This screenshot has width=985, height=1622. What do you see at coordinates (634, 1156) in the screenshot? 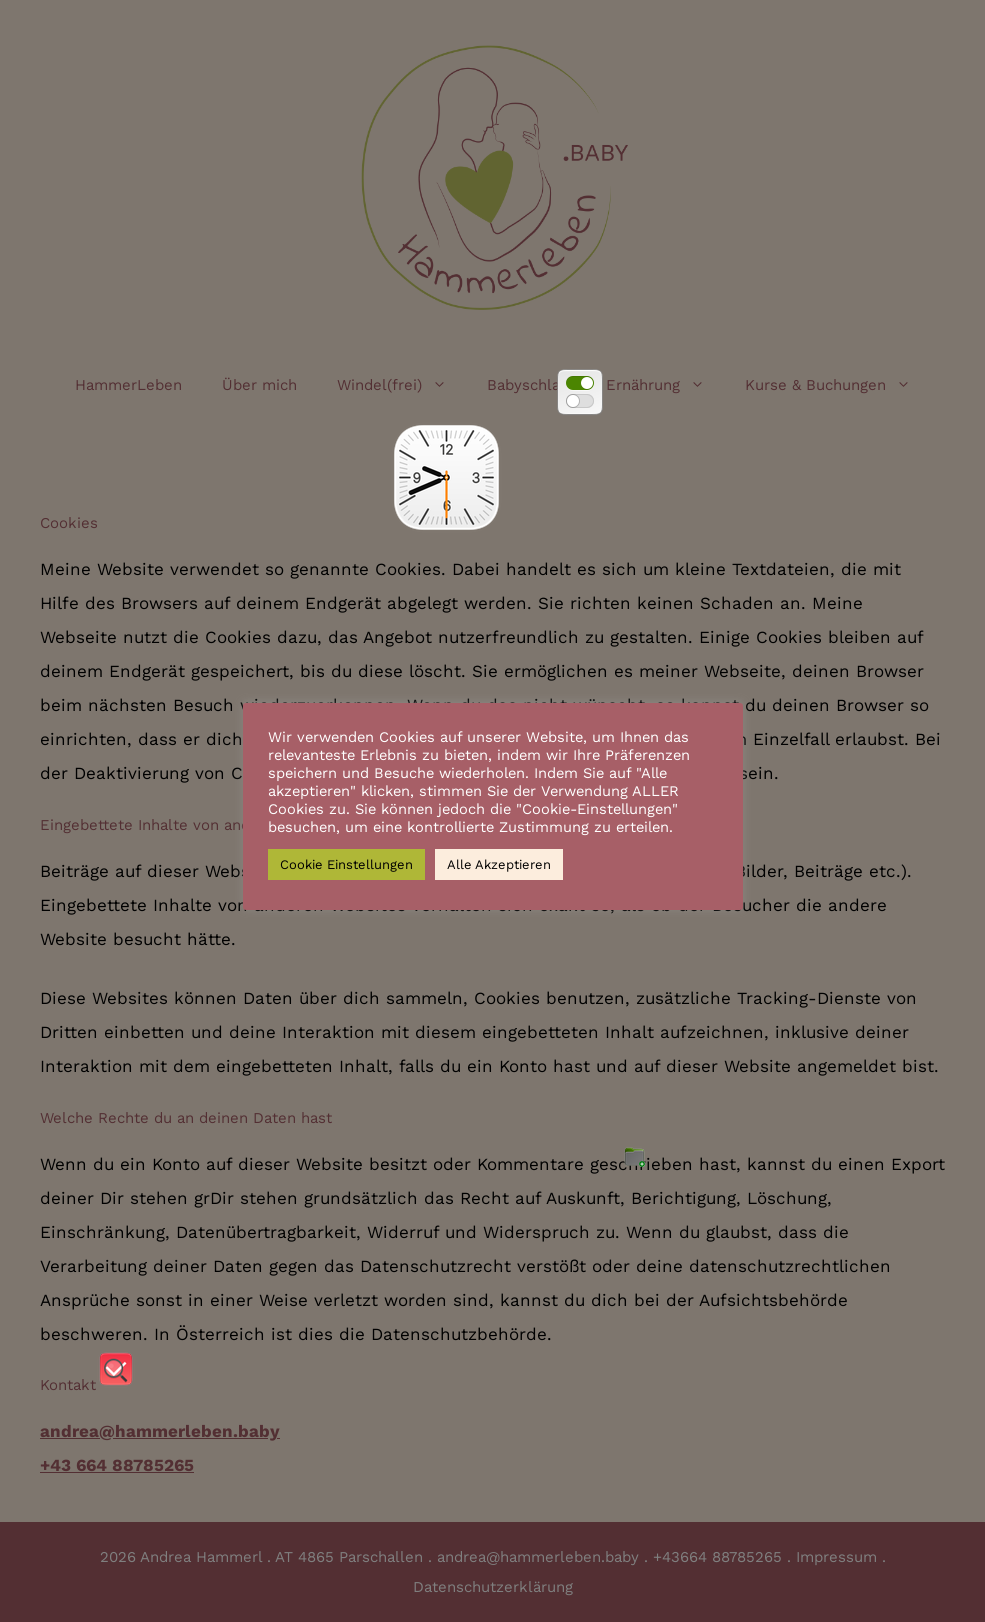
I see `create a new folder` at bounding box center [634, 1156].